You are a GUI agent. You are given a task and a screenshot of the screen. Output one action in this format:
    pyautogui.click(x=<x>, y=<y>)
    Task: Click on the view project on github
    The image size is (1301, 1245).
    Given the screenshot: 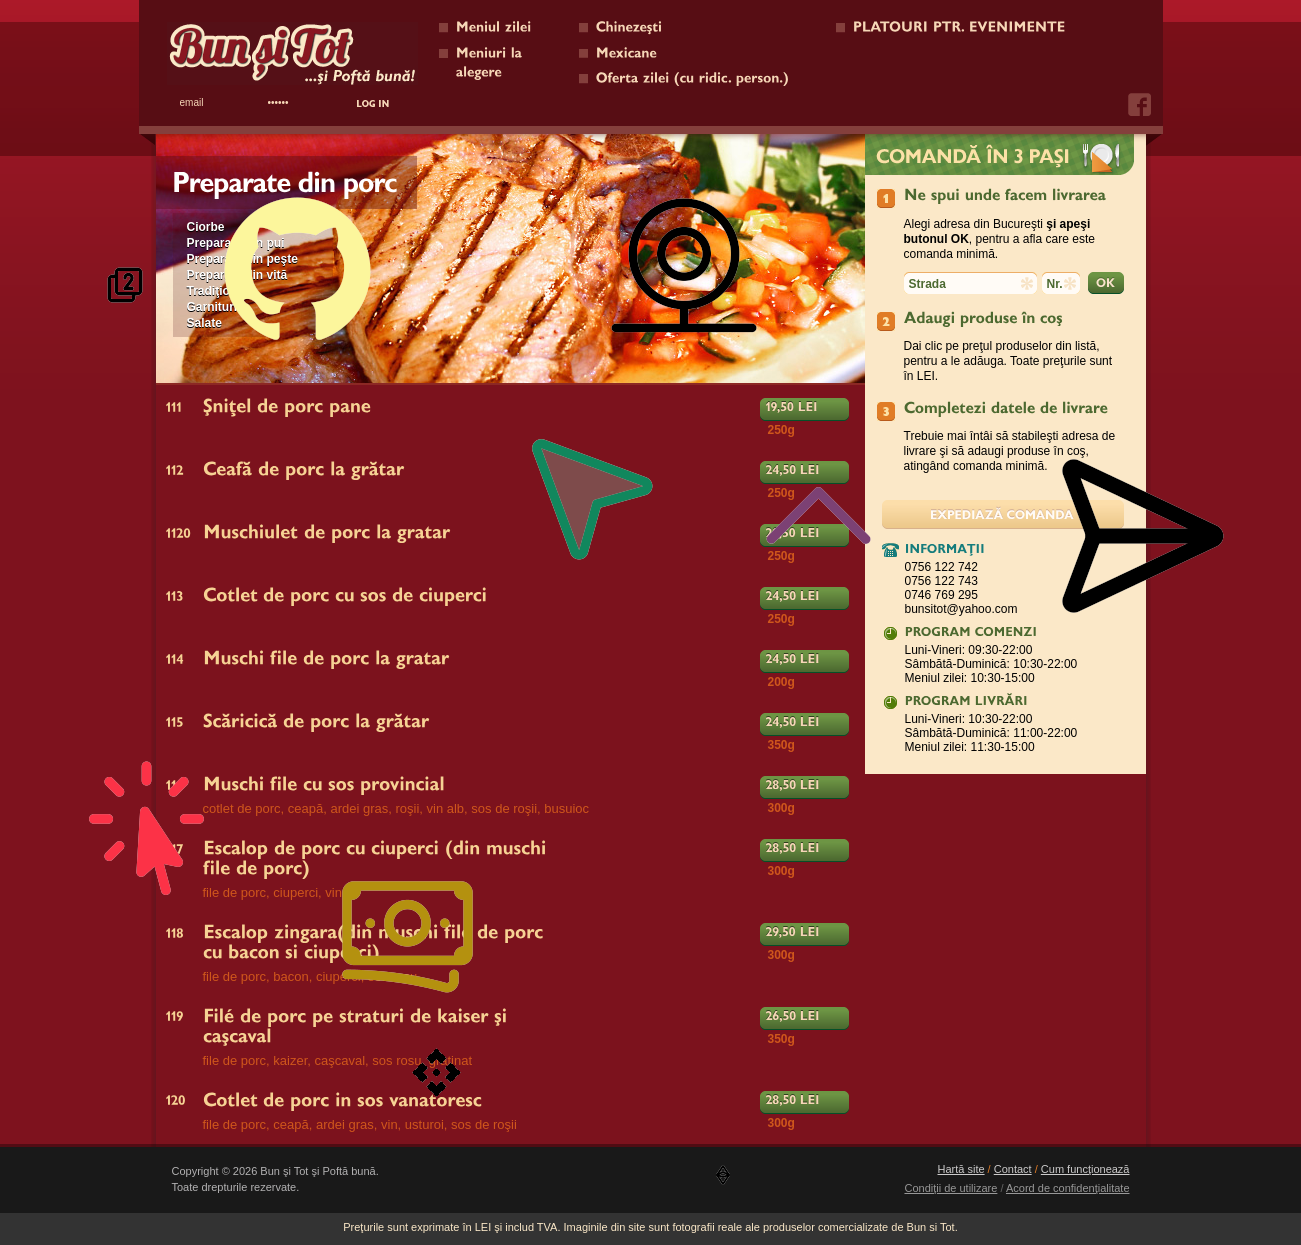 What is the action you would take?
    pyautogui.click(x=297, y=270)
    